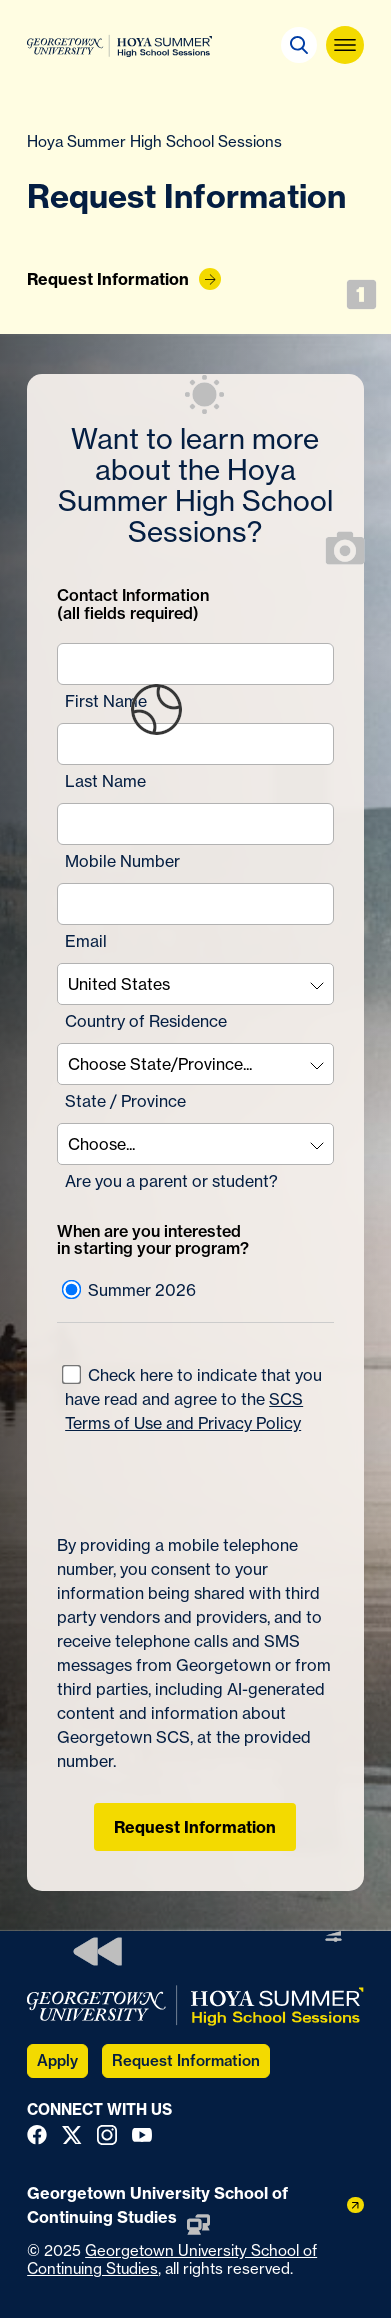 This screenshot has height=2318, width=391. What do you see at coordinates (333, 1936) in the screenshot?
I see `adjust audio or speaker volume` at bounding box center [333, 1936].